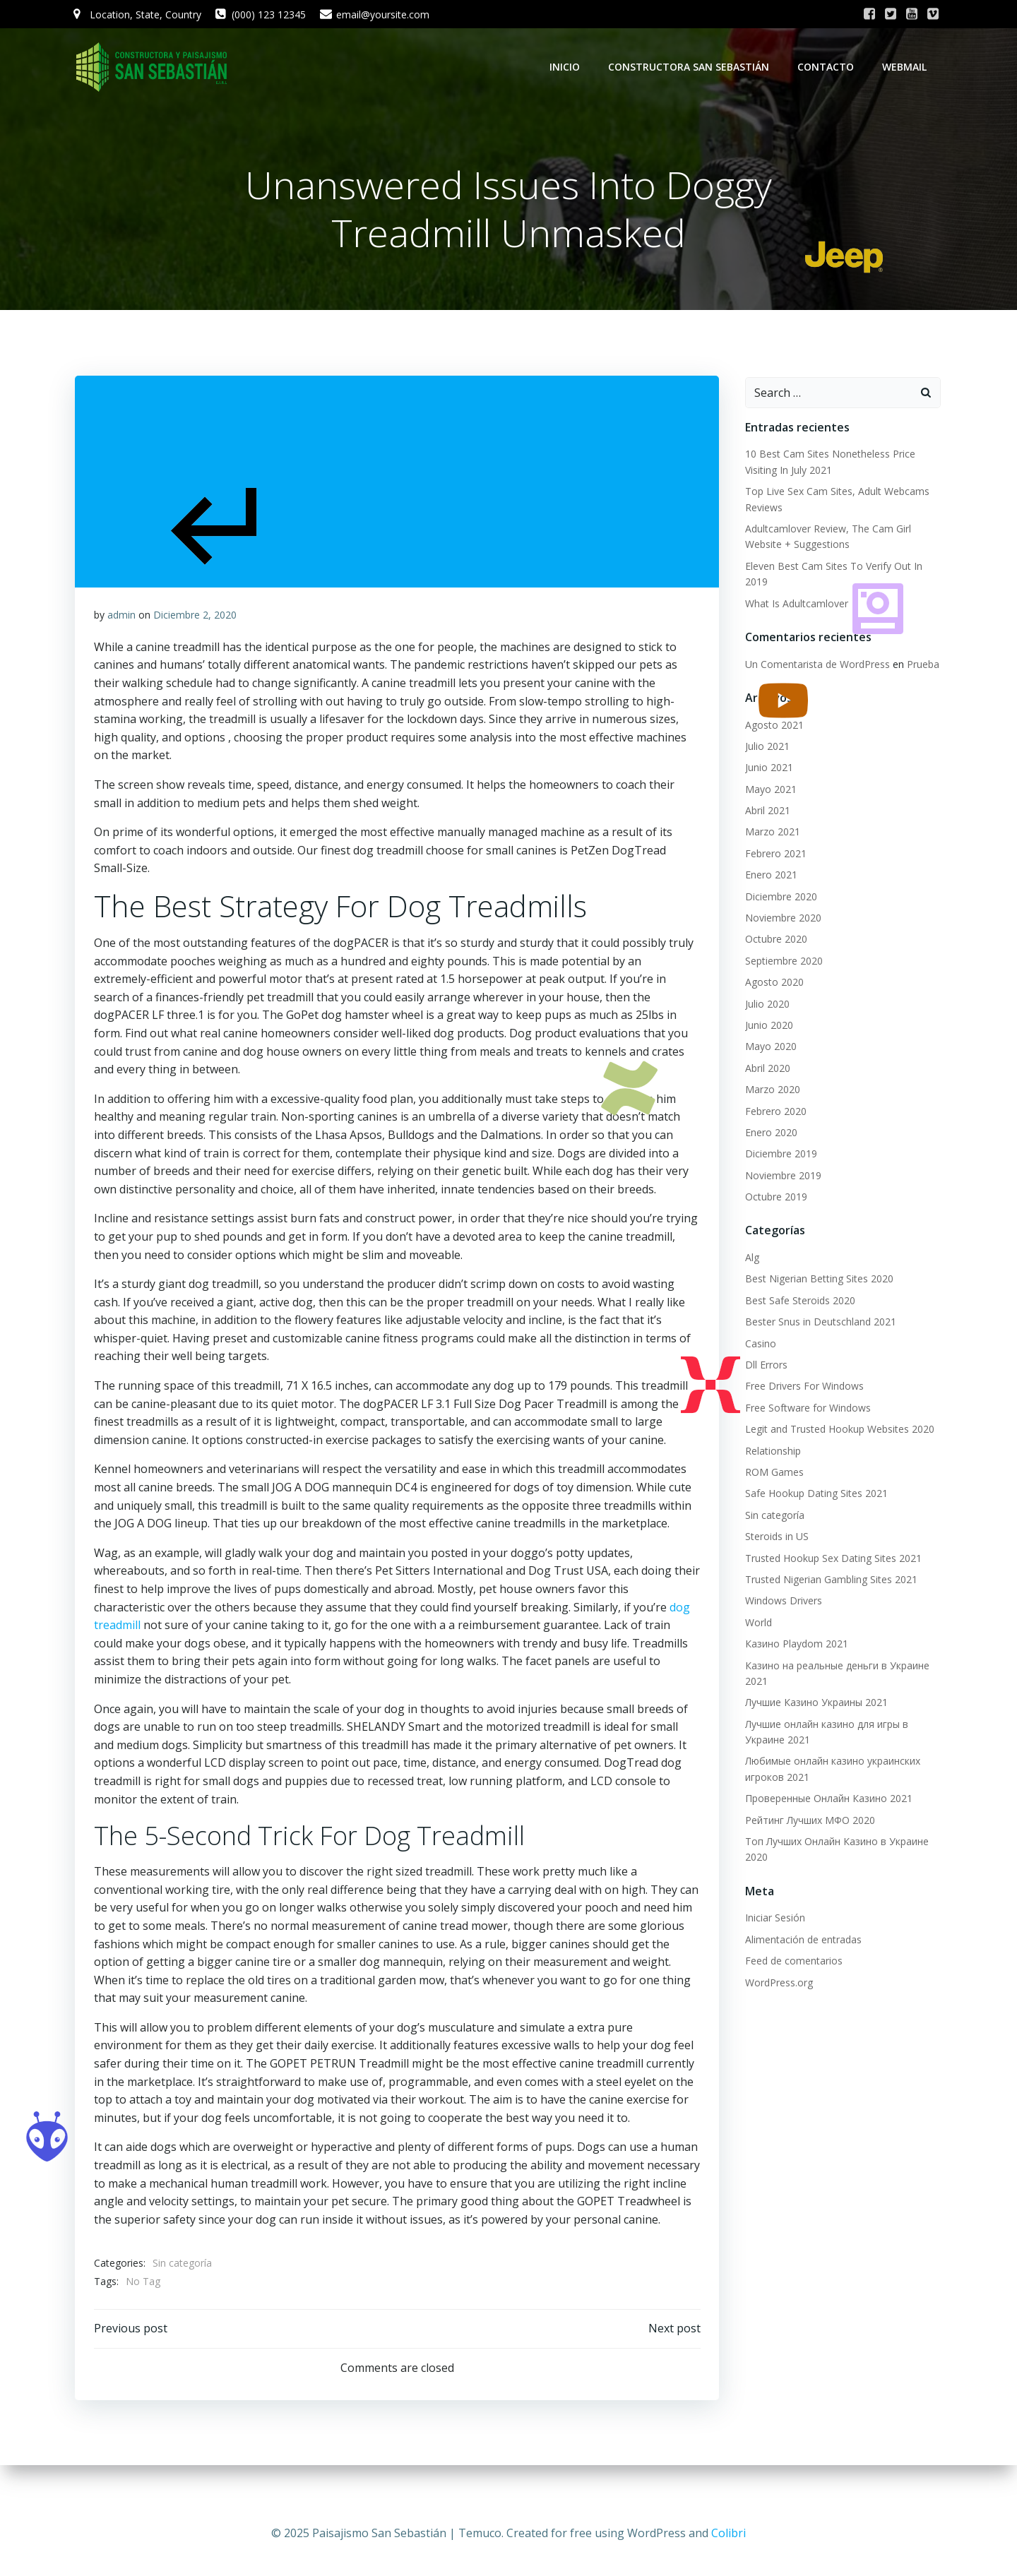 The width and height of the screenshot is (1017, 2576). Describe the element at coordinates (47, 2136) in the screenshot. I see `open PlatformIO IDE or development environment` at that location.